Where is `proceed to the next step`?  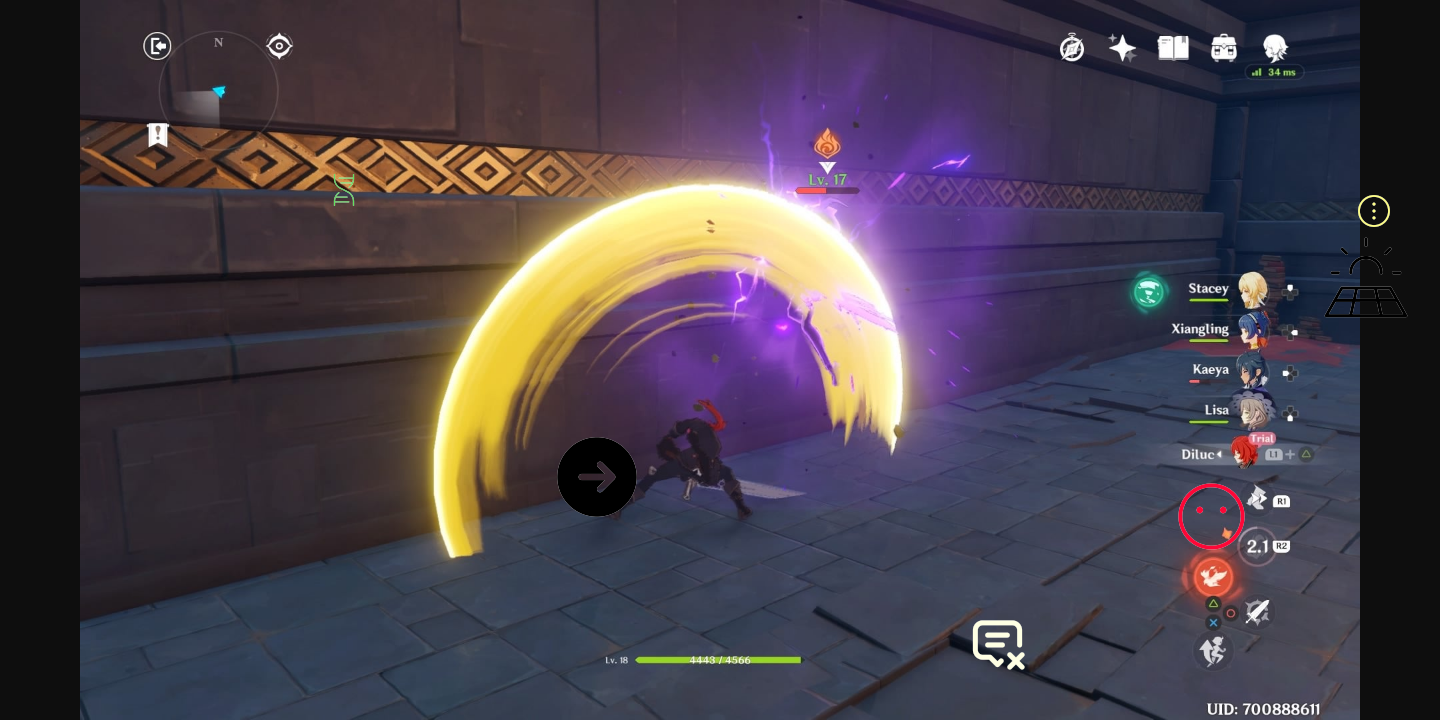 proceed to the next step is located at coordinates (597, 477).